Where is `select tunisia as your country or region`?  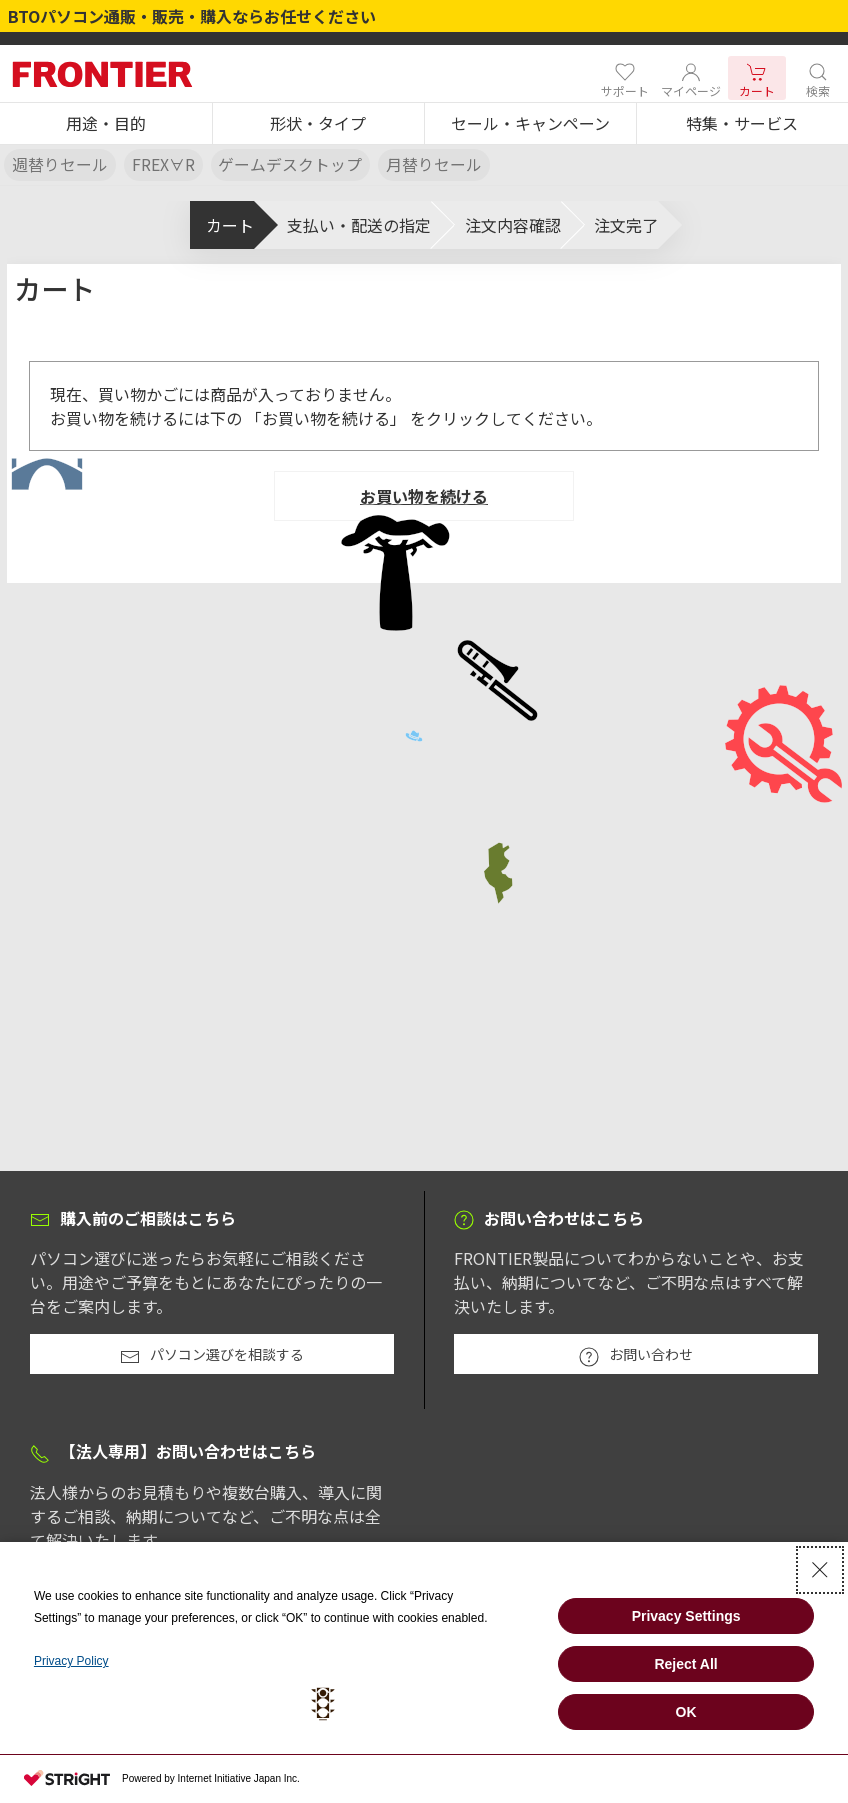 select tunisia as your country or region is located at coordinates (500, 872).